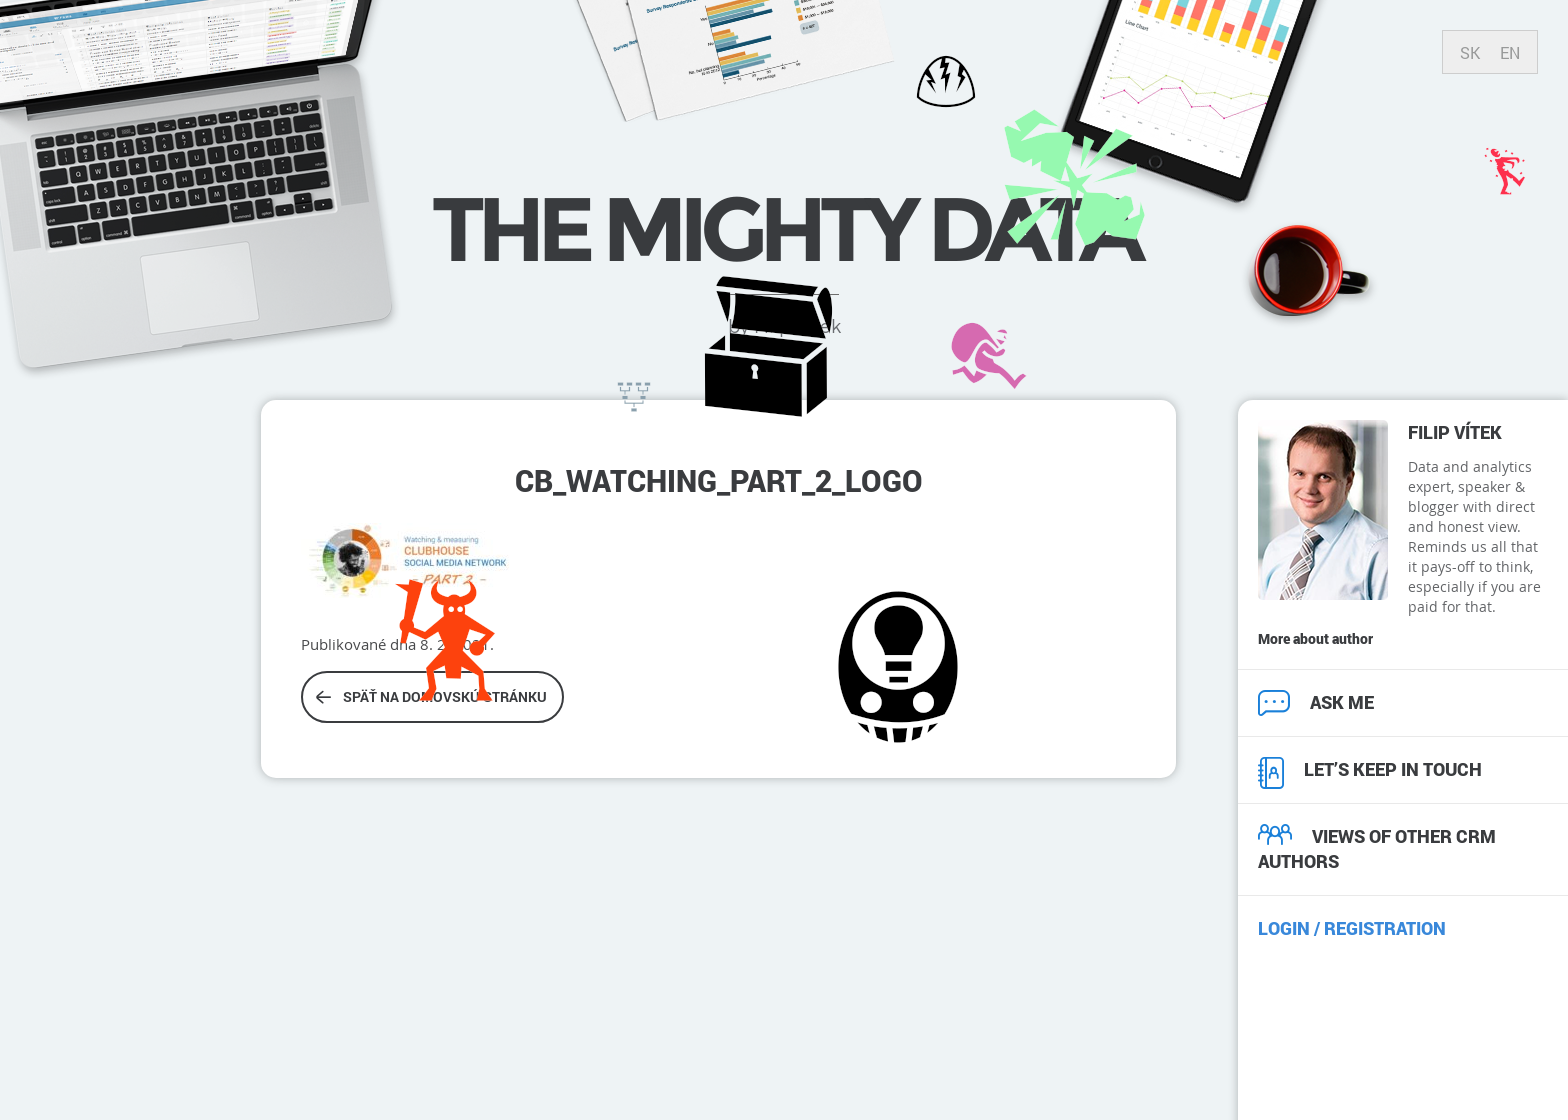 This screenshot has width=1568, height=1120. Describe the element at coordinates (445, 640) in the screenshot. I see `select evil minion character or enemy type` at that location.